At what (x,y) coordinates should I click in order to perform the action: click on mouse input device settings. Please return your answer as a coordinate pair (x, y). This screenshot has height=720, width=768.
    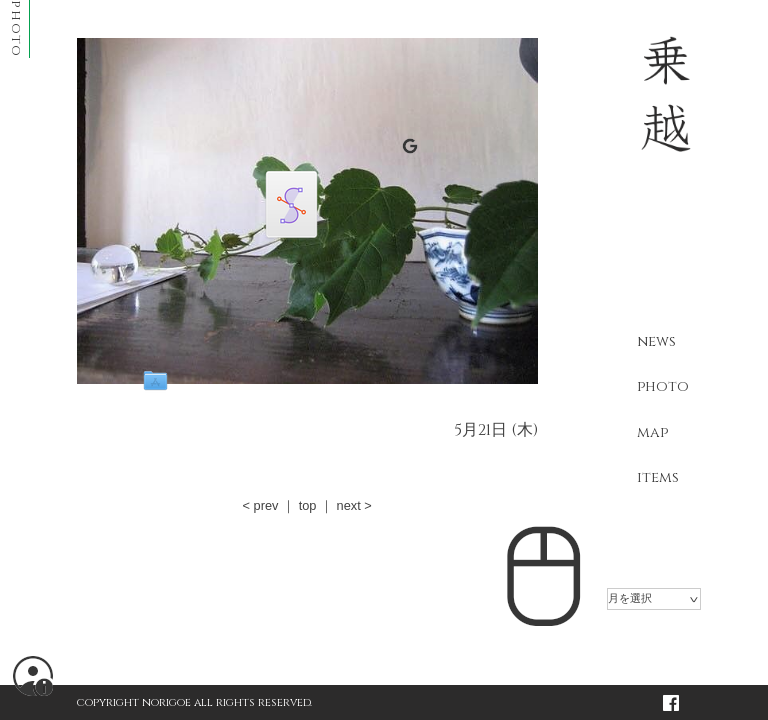
    Looking at the image, I should click on (547, 573).